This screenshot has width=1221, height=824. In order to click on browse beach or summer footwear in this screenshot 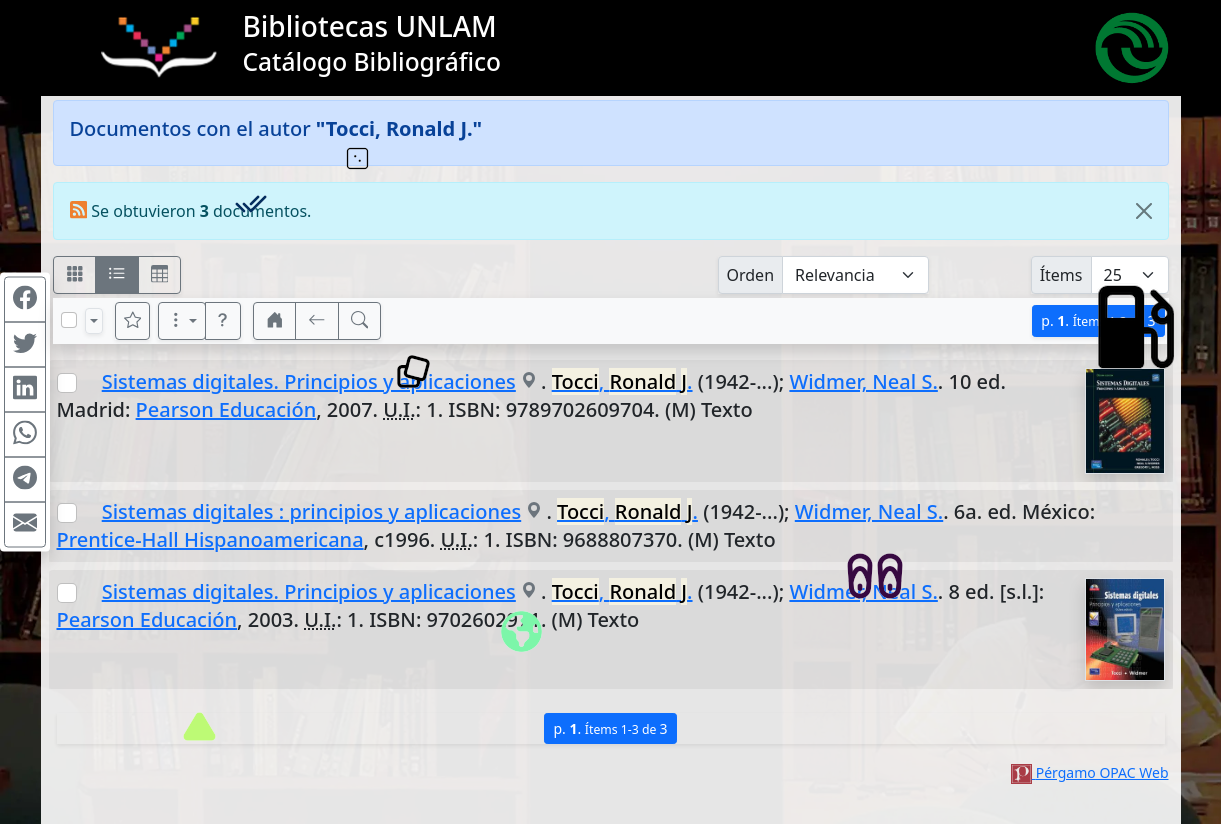, I will do `click(875, 576)`.